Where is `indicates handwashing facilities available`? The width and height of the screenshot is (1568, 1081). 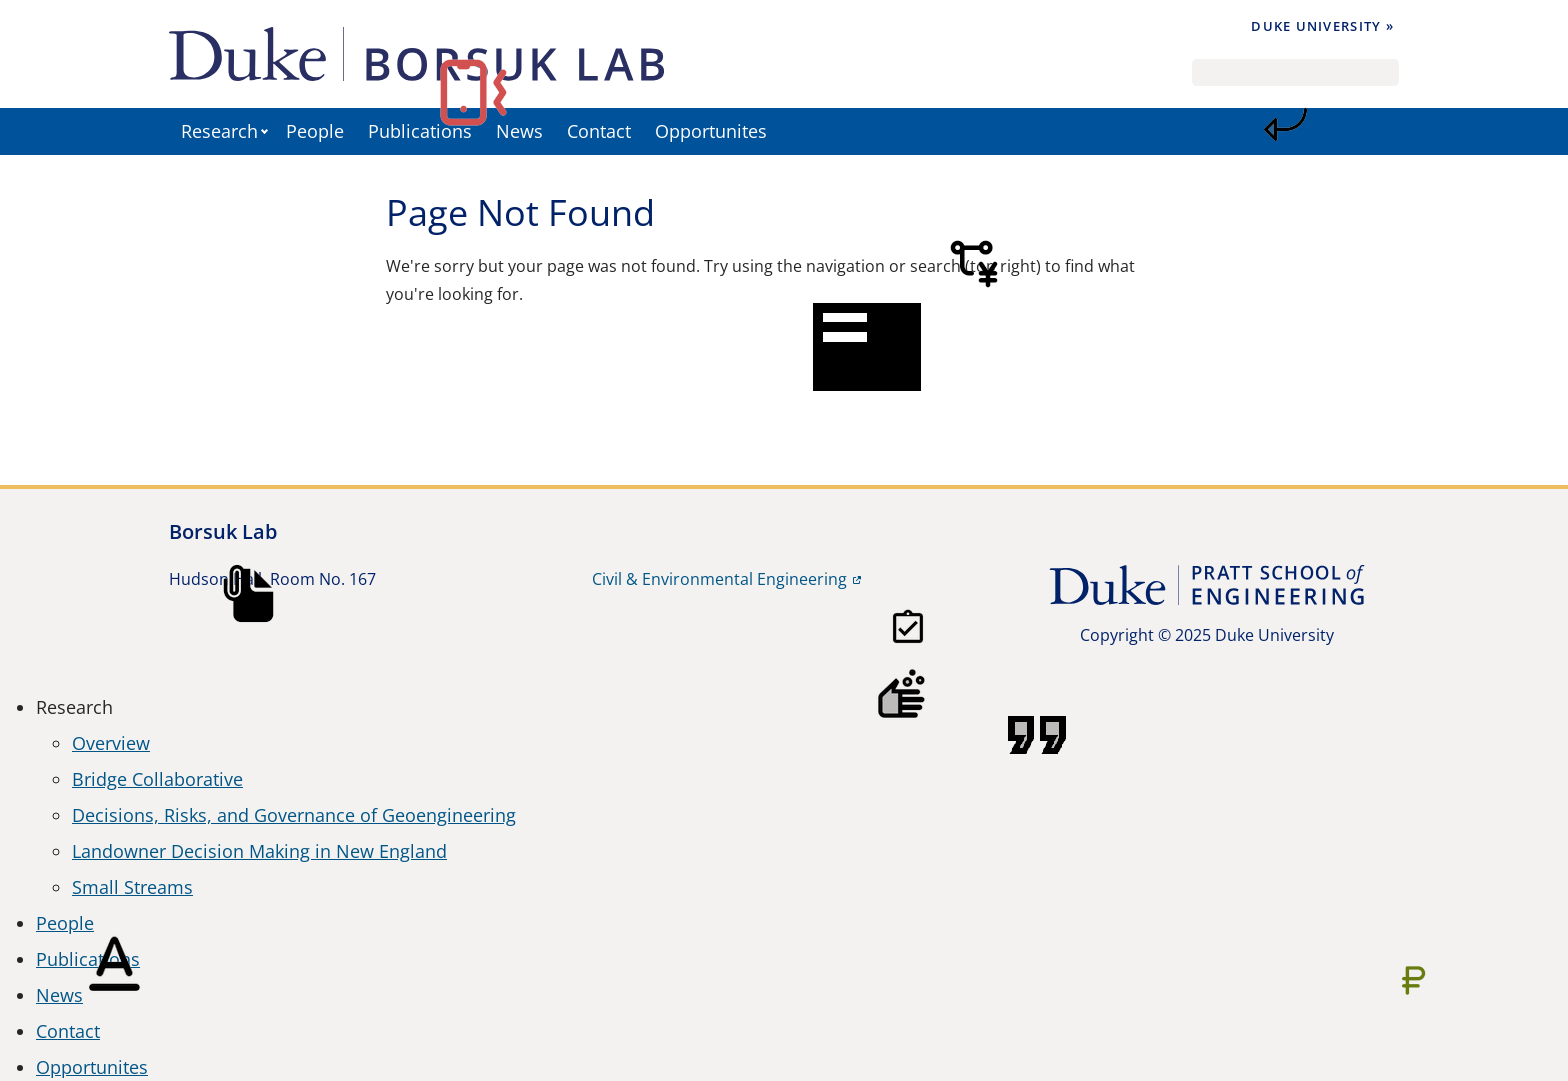 indicates handwashing facilities available is located at coordinates (902, 693).